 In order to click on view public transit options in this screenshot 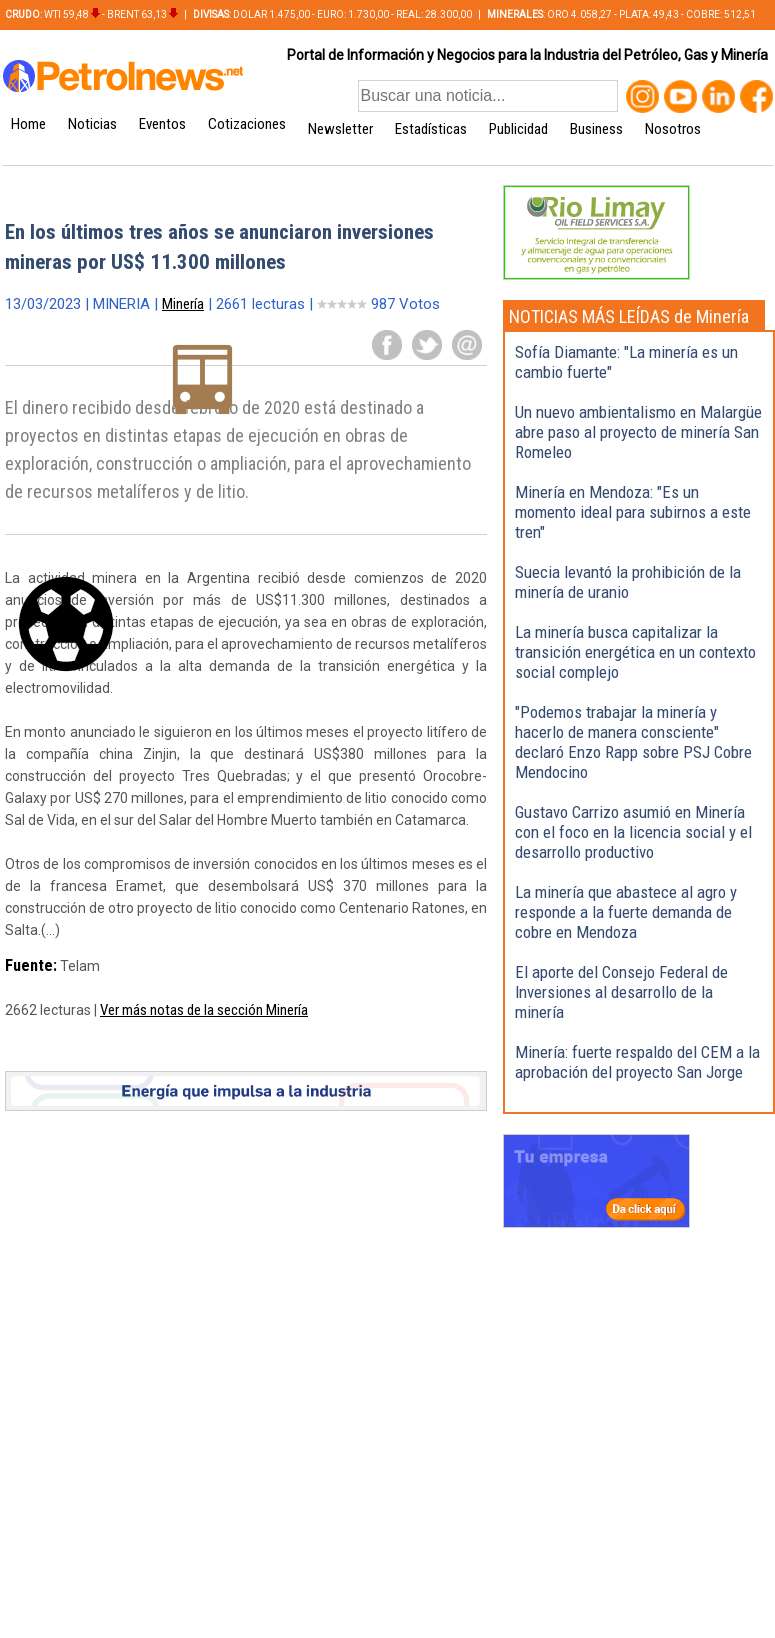, I will do `click(202, 379)`.